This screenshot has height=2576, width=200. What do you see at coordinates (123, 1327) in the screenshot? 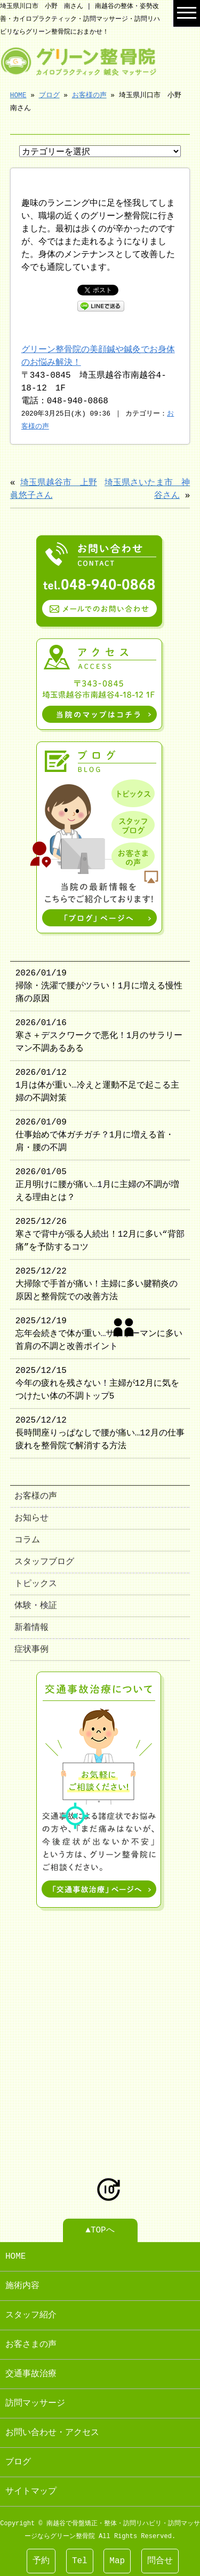
I see `view group members` at bounding box center [123, 1327].